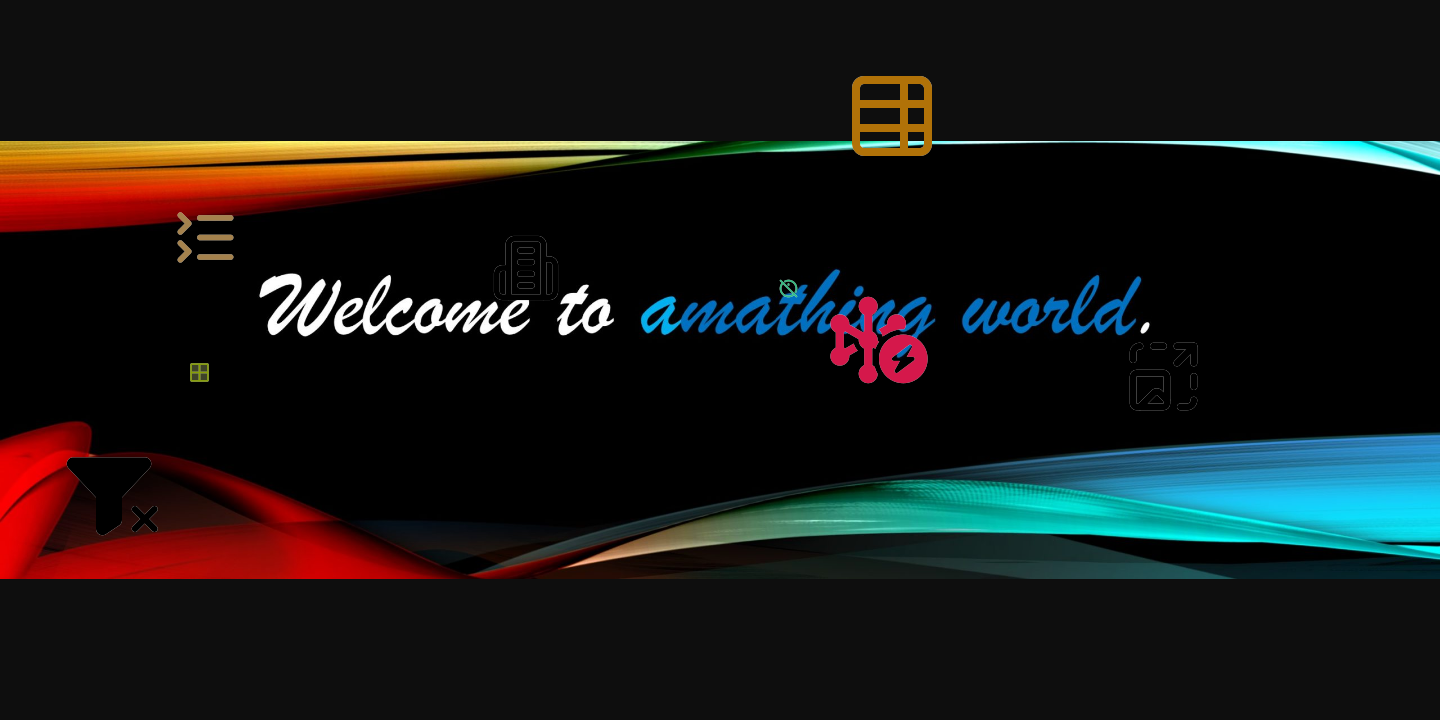 This screenshot has width=1440, height=720. Describe the element at coordinates (879, 340) in the screenshot. I see `access AI-powered network automation` at that location.